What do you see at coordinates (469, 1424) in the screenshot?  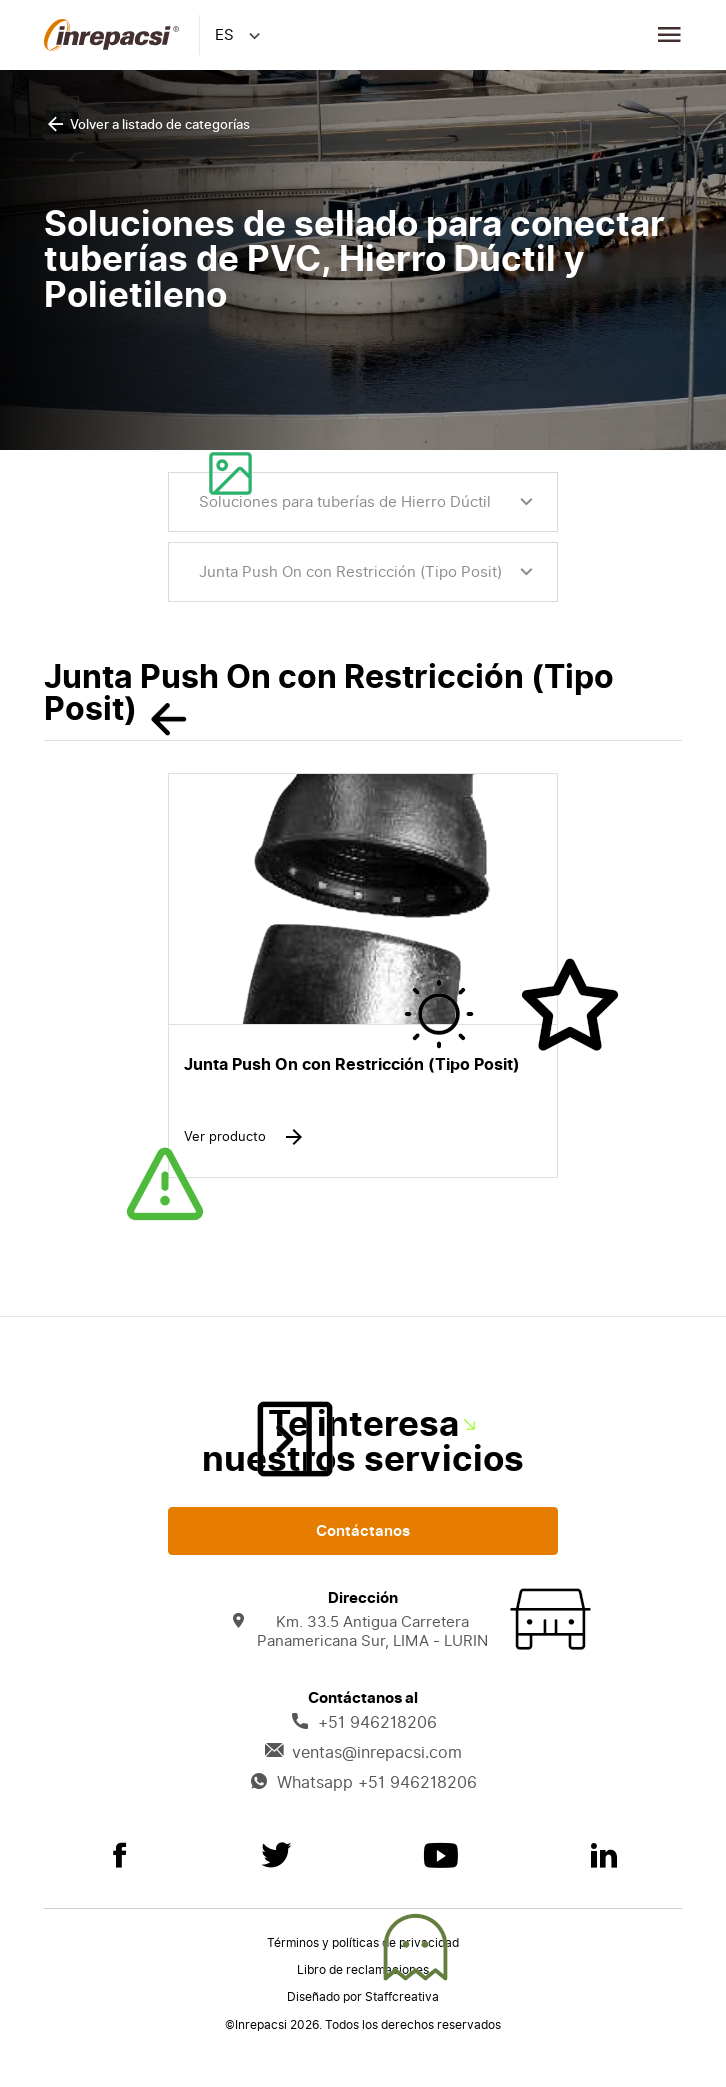 I see `navigate to the next item diagonally` at bounding box center [469, 1424].